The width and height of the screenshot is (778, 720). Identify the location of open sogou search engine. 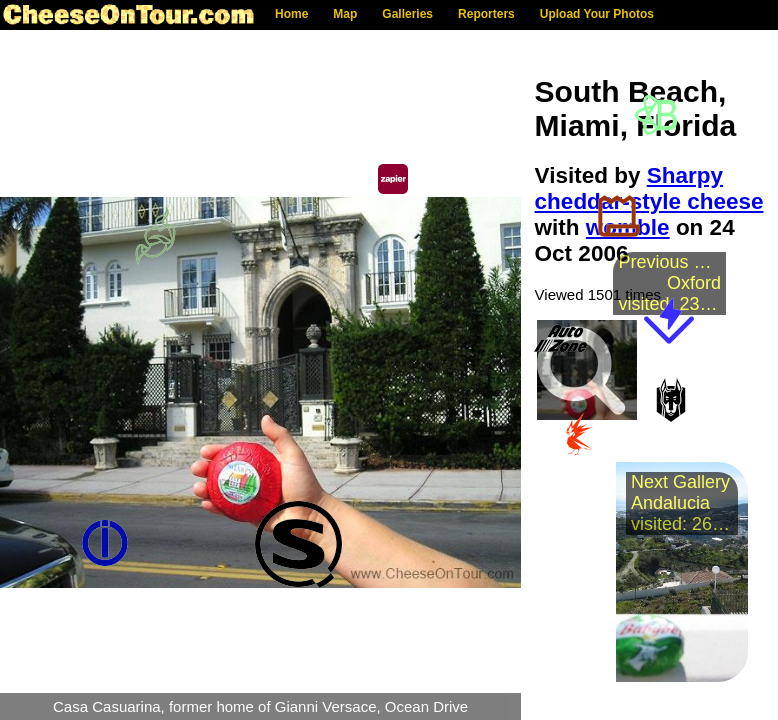
(298, 544).